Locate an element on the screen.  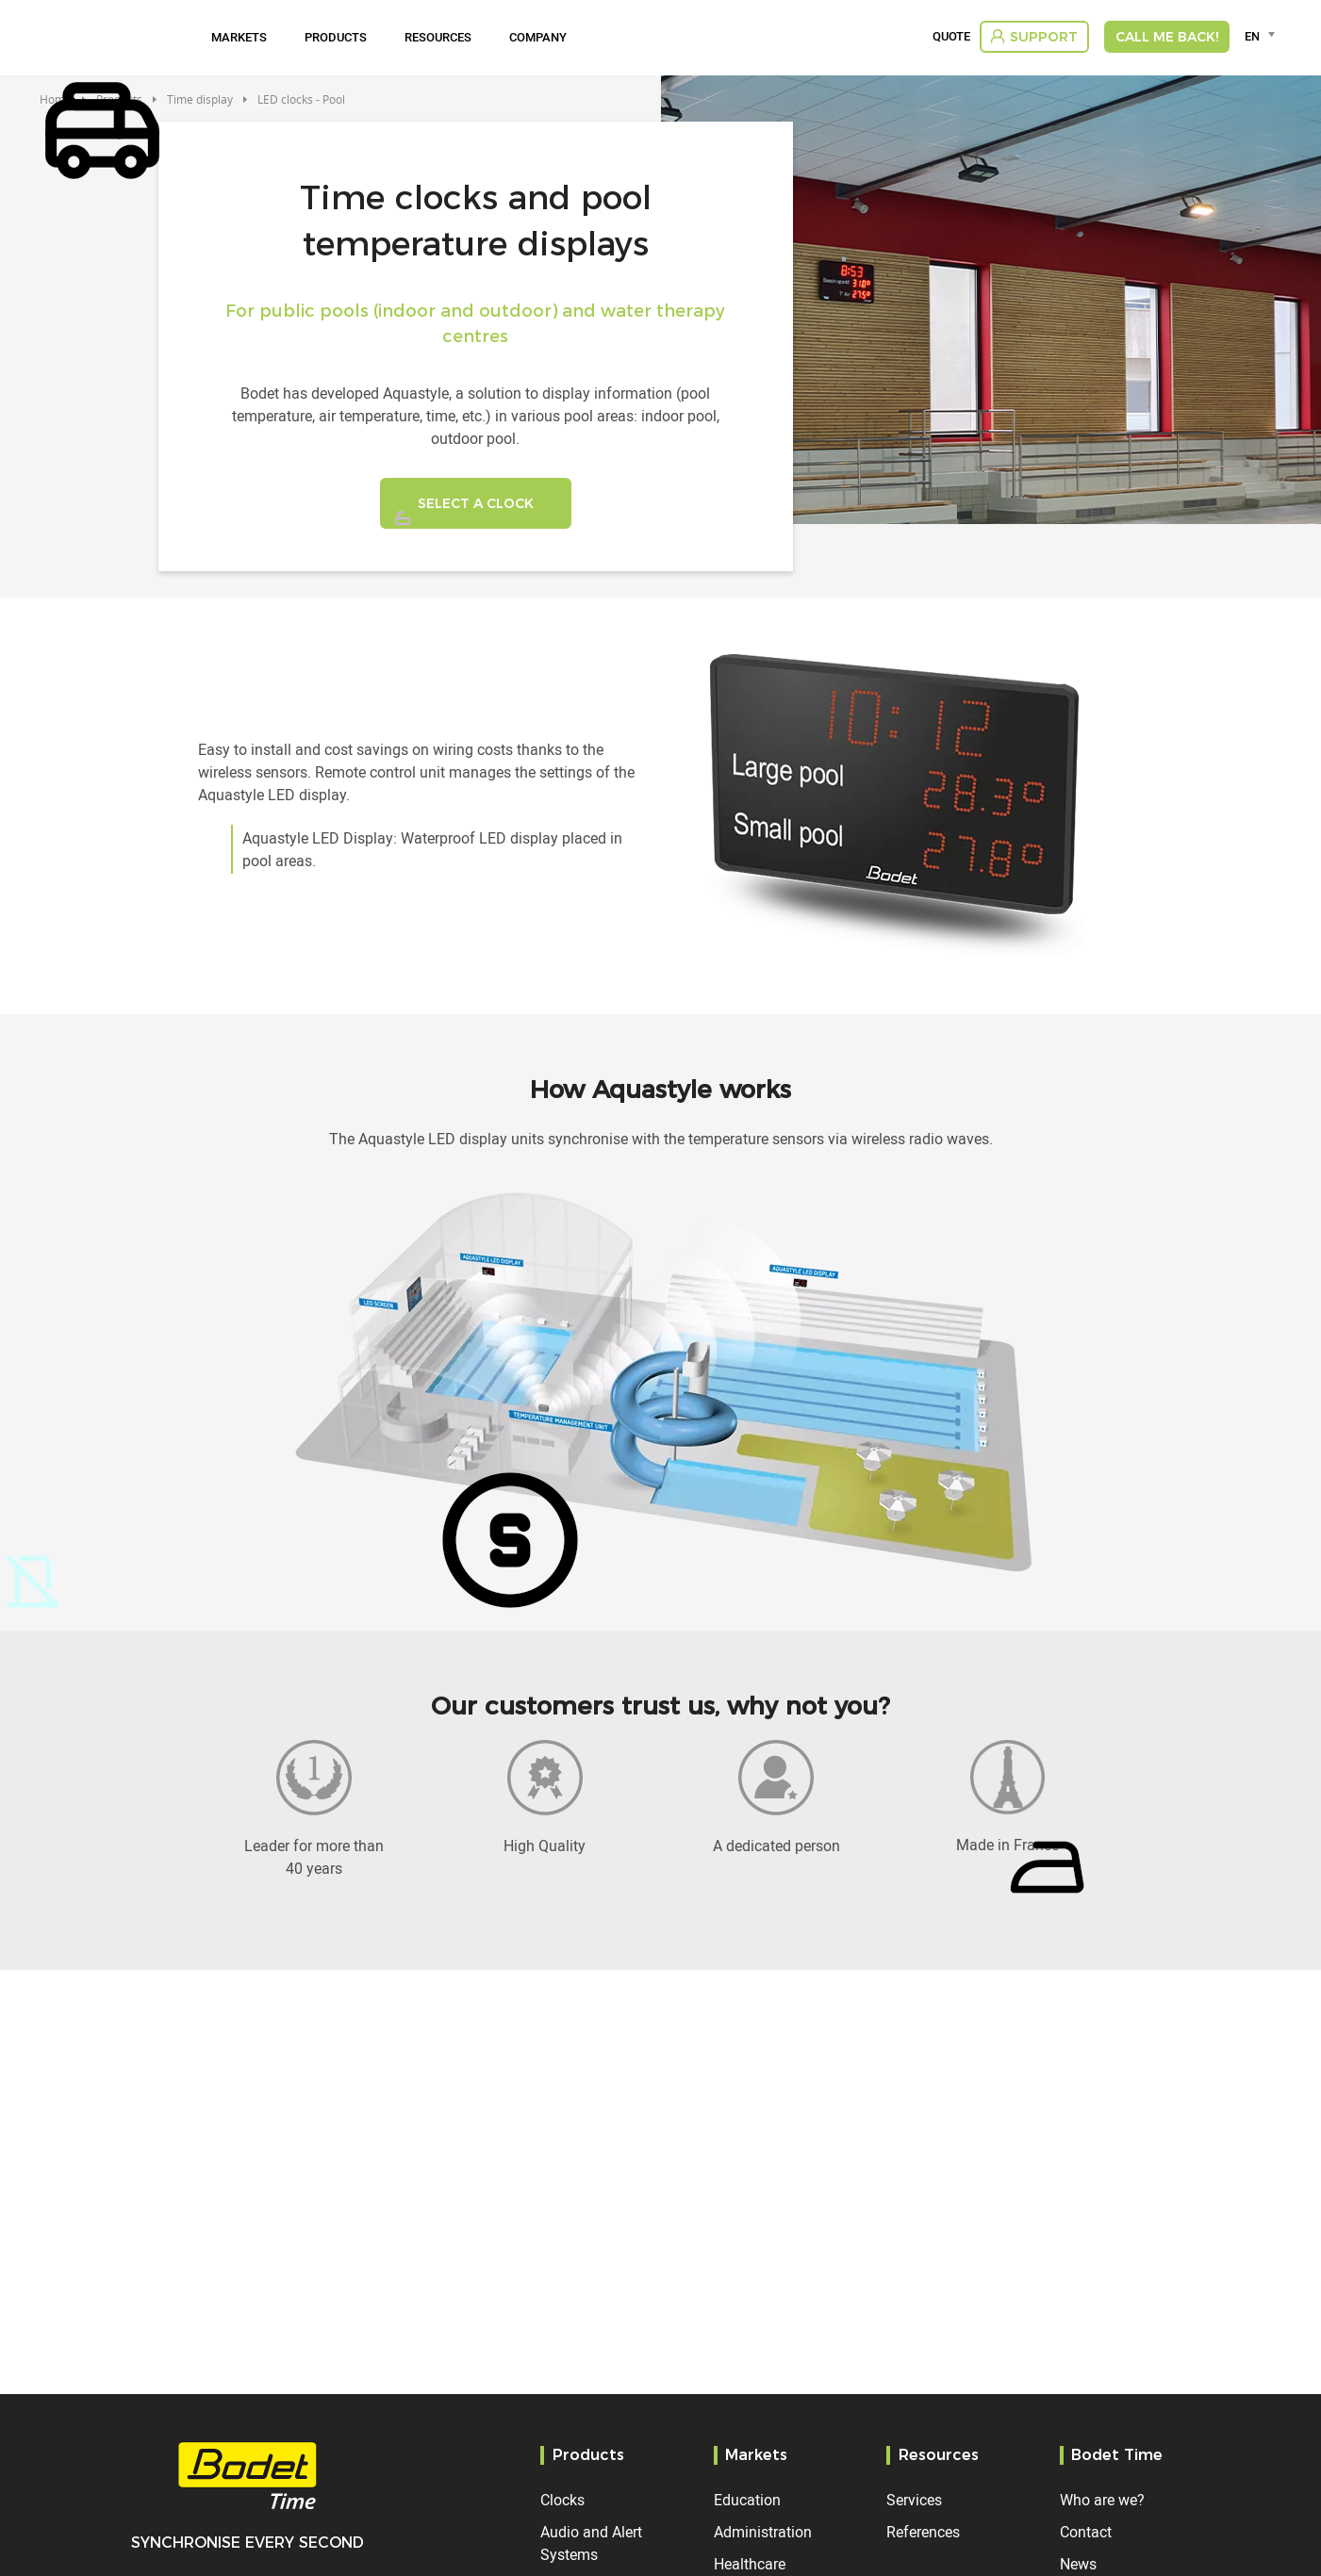
view ironing or garment care instructions is located at coordinates (1048, 1867).